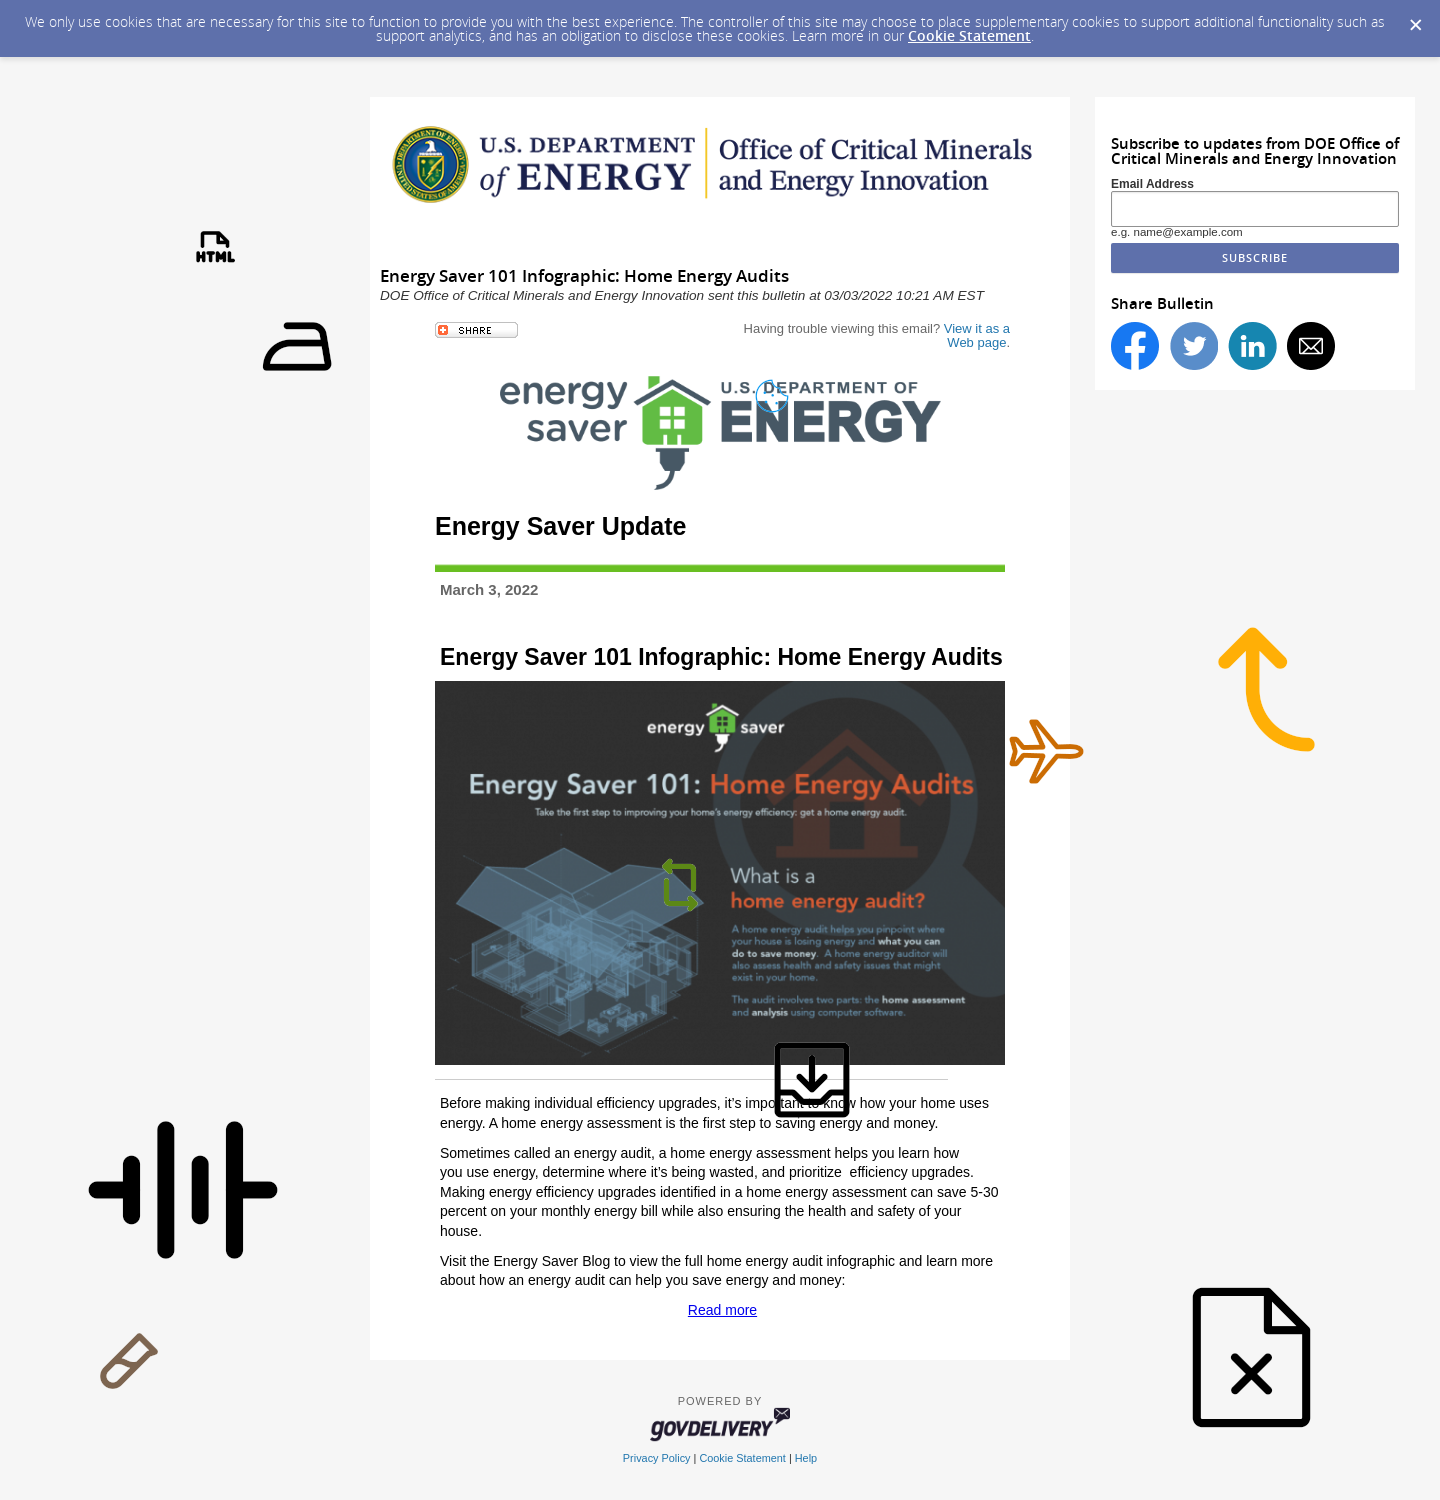 This screenshot has height=1500, width=1440. Describe the element at coordinates (1251, 1357) in the screenshot. I see `delete or remove a file` at that location.